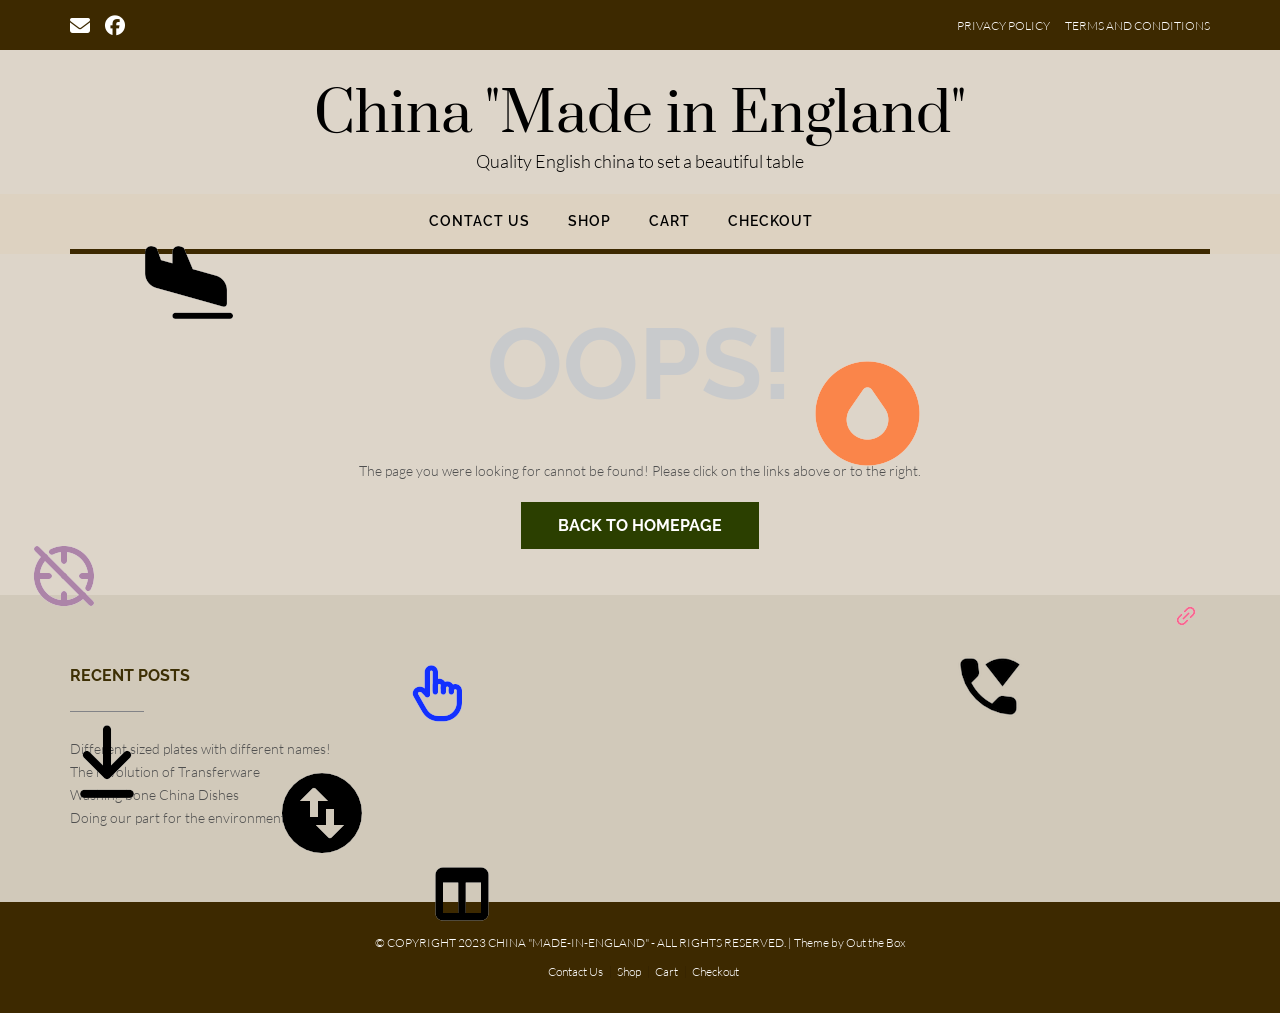 The width and height of the screenshot is (1280, 1013). Describe the element at coordinates (322, 813) in the screenshot. I see `swap or reorder items vertically` at that location.